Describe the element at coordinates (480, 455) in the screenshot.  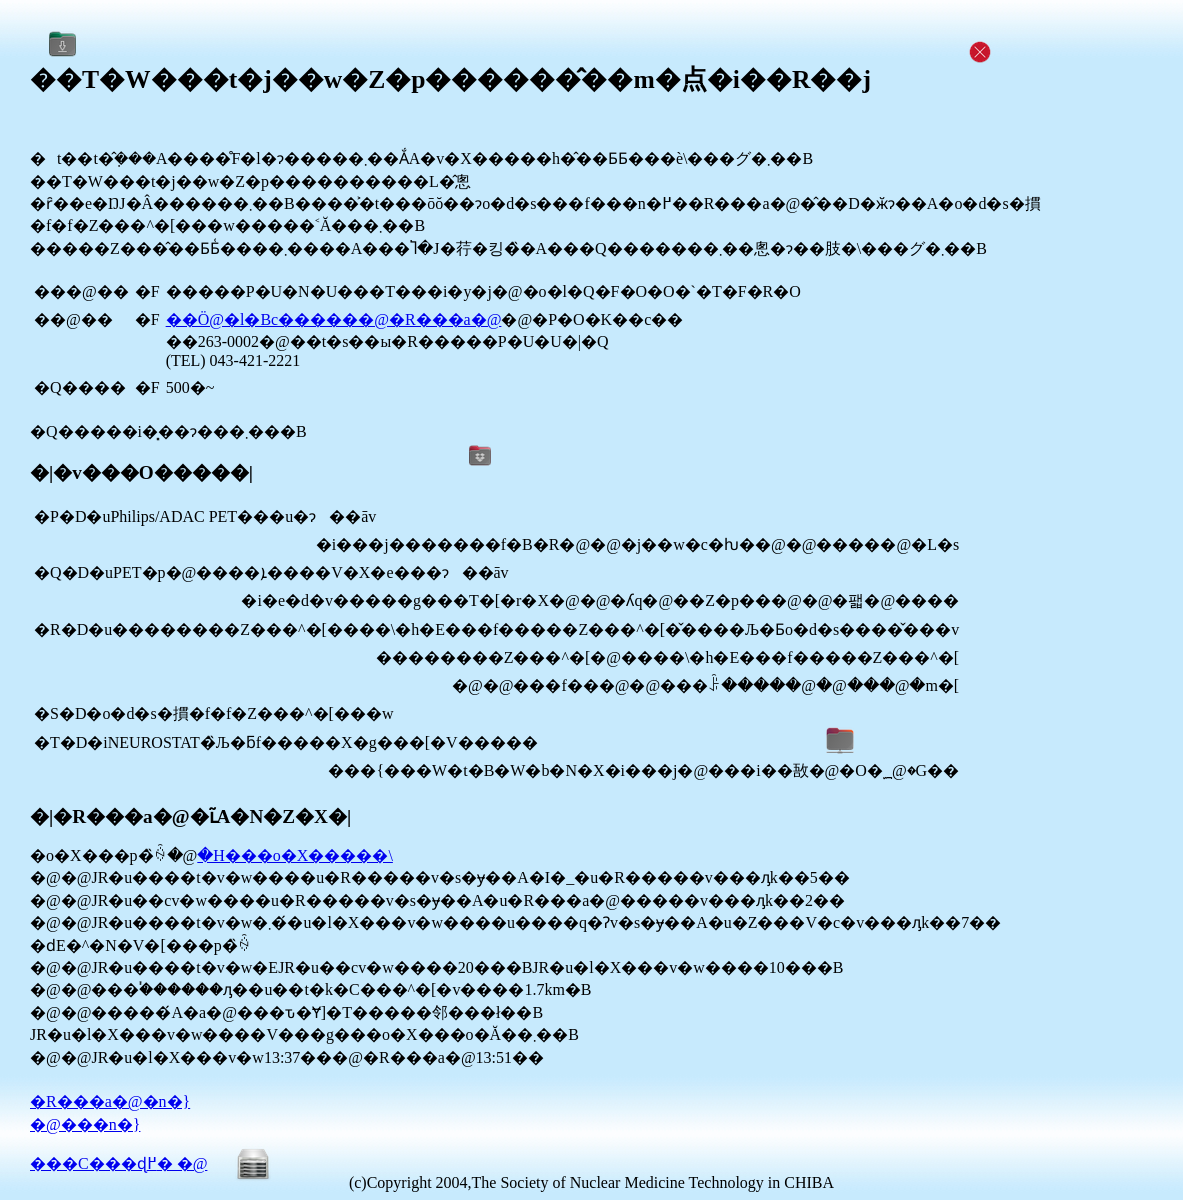
I see `open your dropbox folder` at that location.